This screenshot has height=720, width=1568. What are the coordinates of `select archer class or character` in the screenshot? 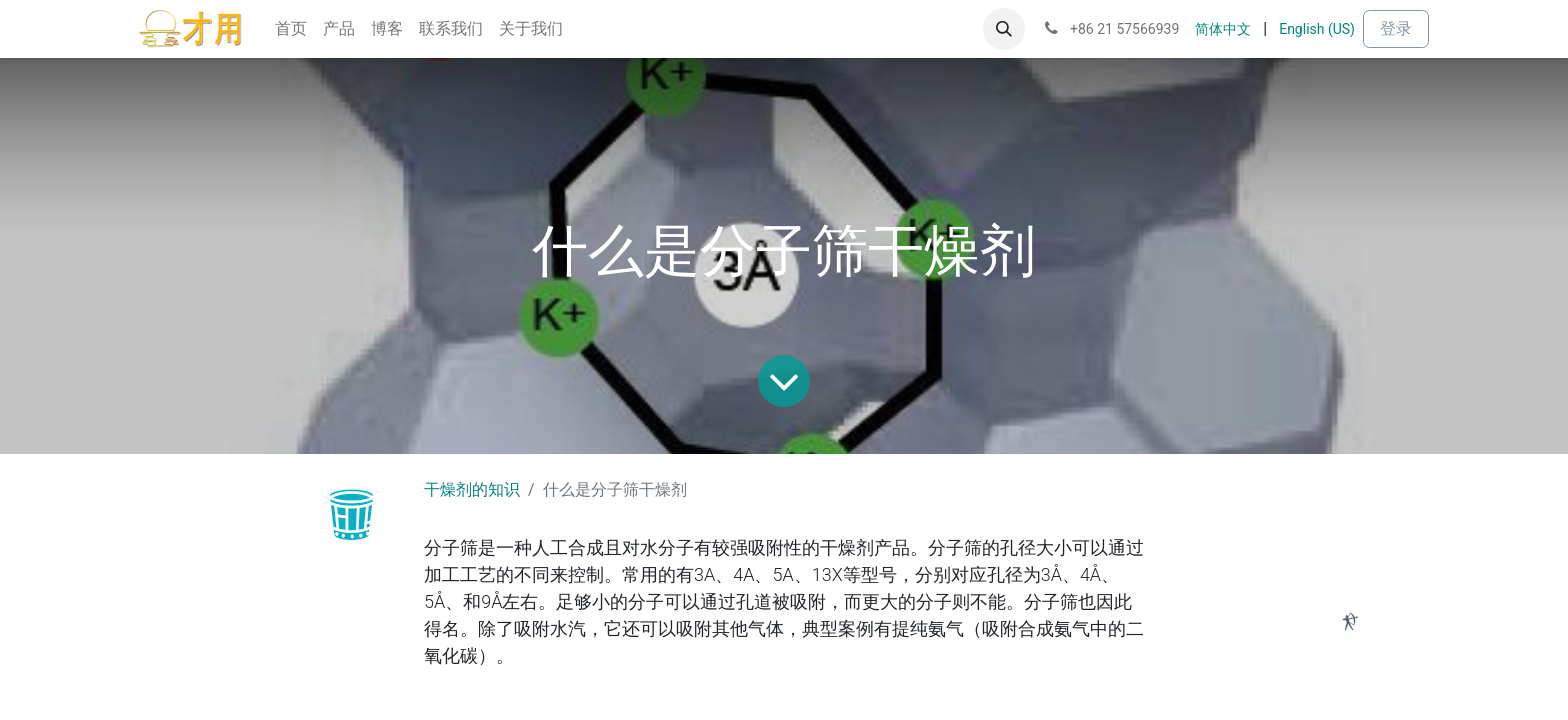 It's located at (1349, 621).